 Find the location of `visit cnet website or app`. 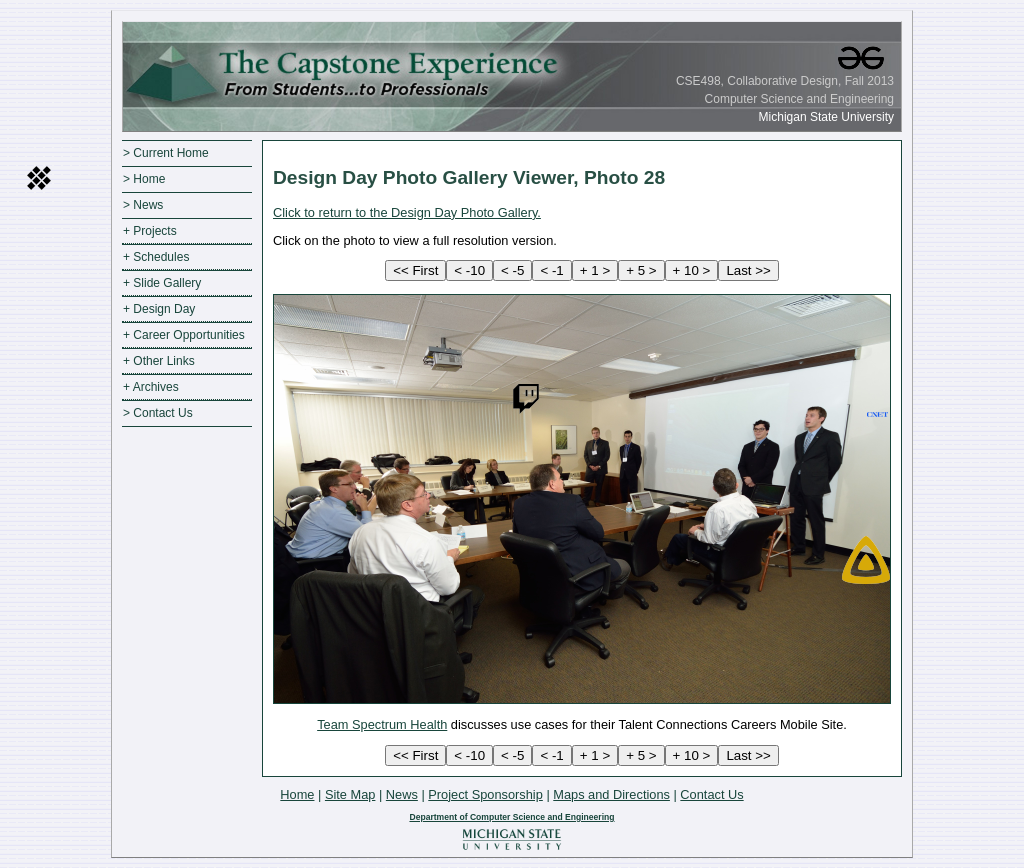

visit cnet website or app is located at coordinates (877, 414).